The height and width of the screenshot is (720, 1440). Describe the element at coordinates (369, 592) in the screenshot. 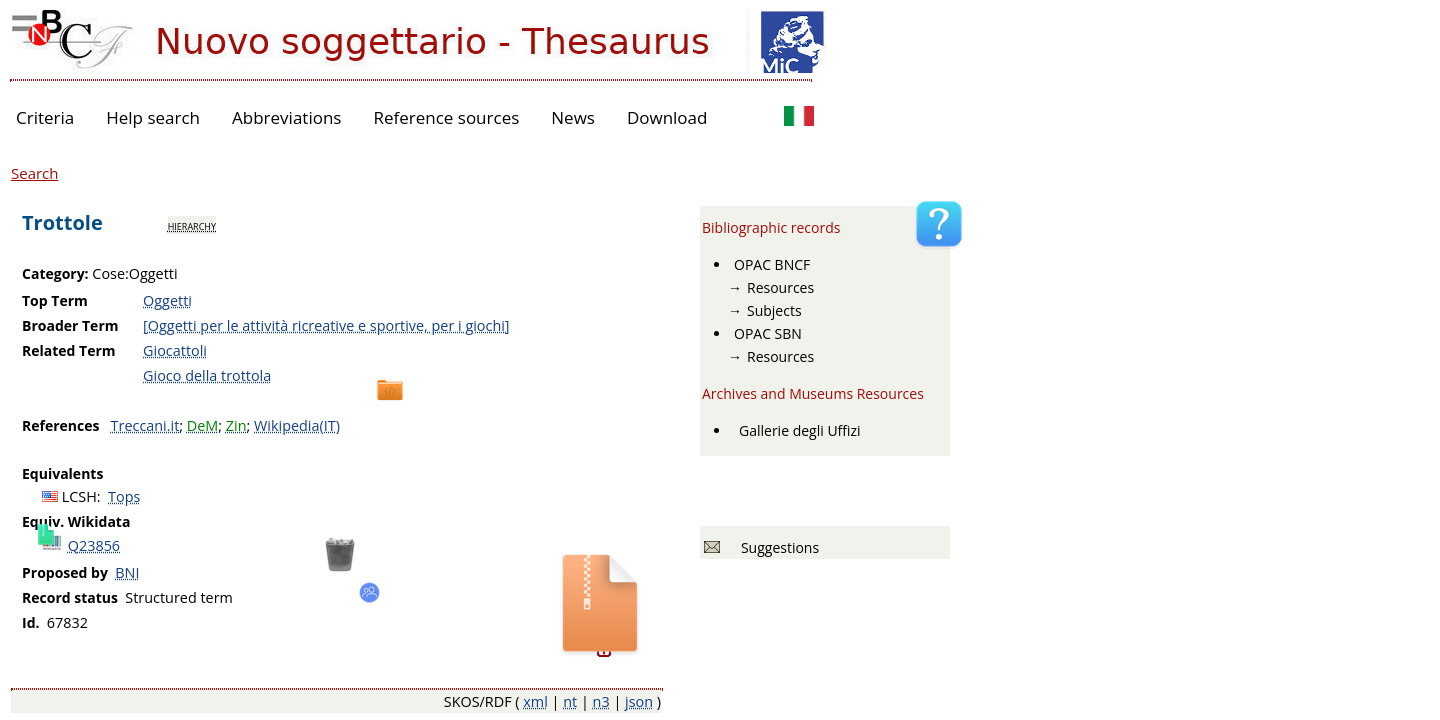

I see `indicates shared or collaborative content` at that location.